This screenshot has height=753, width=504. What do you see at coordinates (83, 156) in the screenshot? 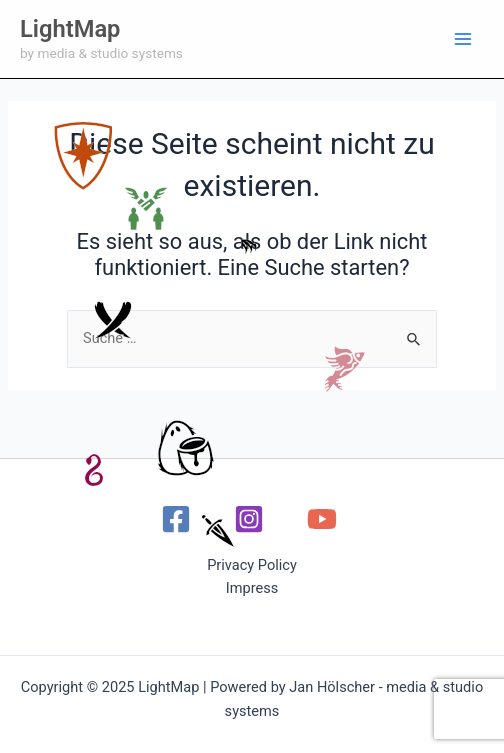
I see `activate shield or defense mode` at bounding box center [83, 156].